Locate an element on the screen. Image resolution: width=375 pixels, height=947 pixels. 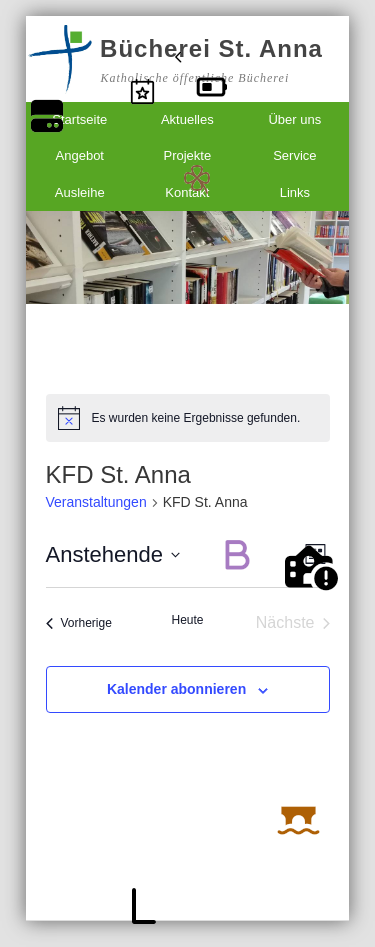
go back to the previous screen is located at coordinates (179, 57).